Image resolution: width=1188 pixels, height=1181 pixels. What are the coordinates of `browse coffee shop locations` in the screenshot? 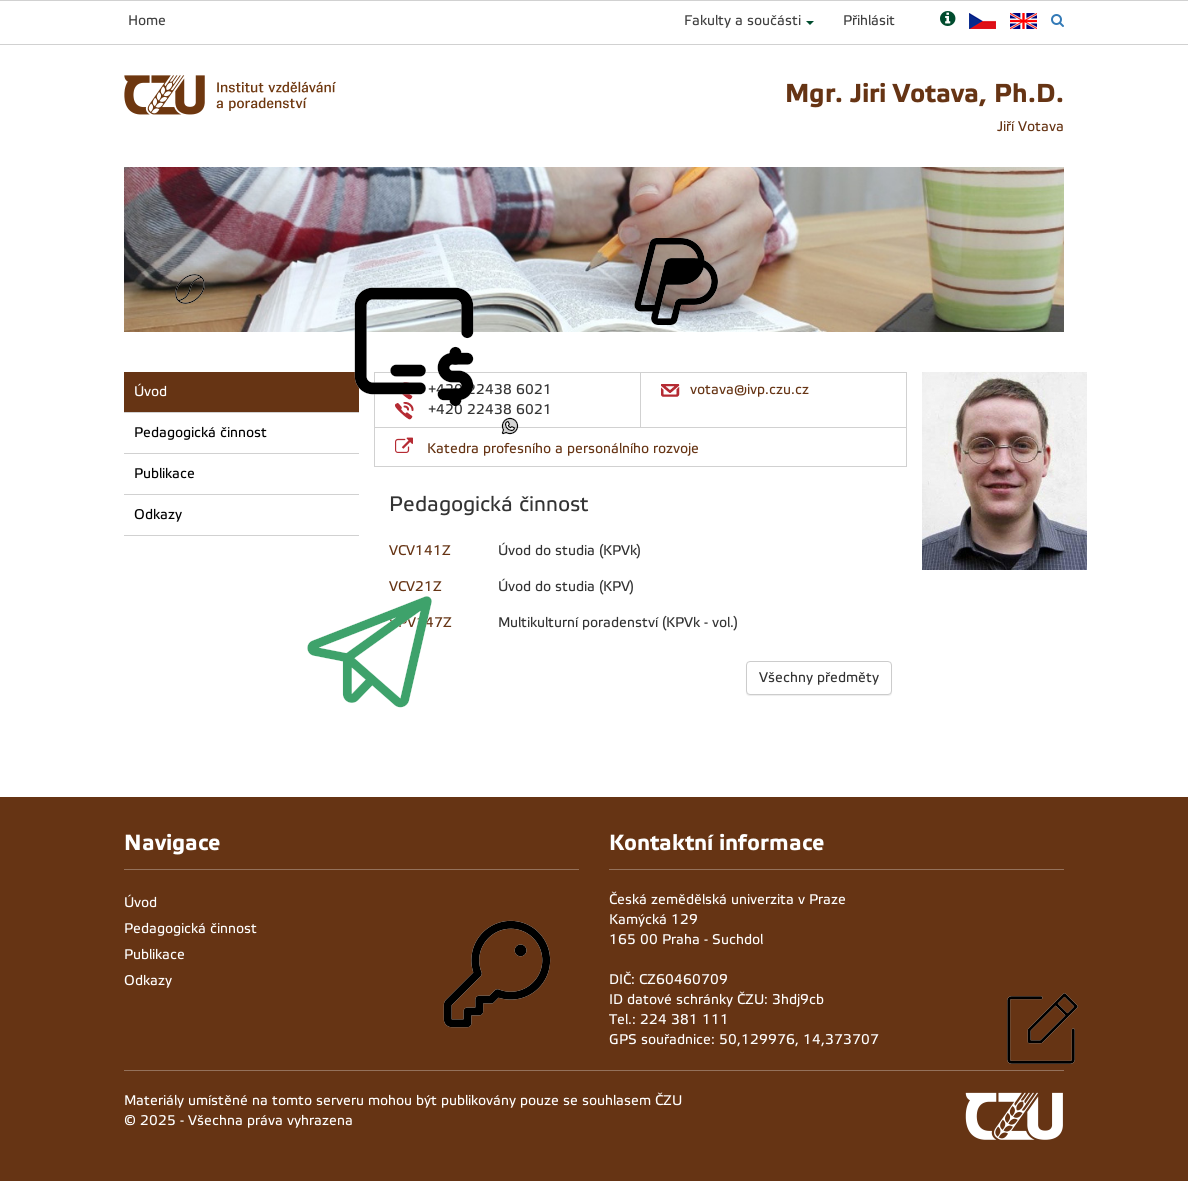 It's located at (190, 289).